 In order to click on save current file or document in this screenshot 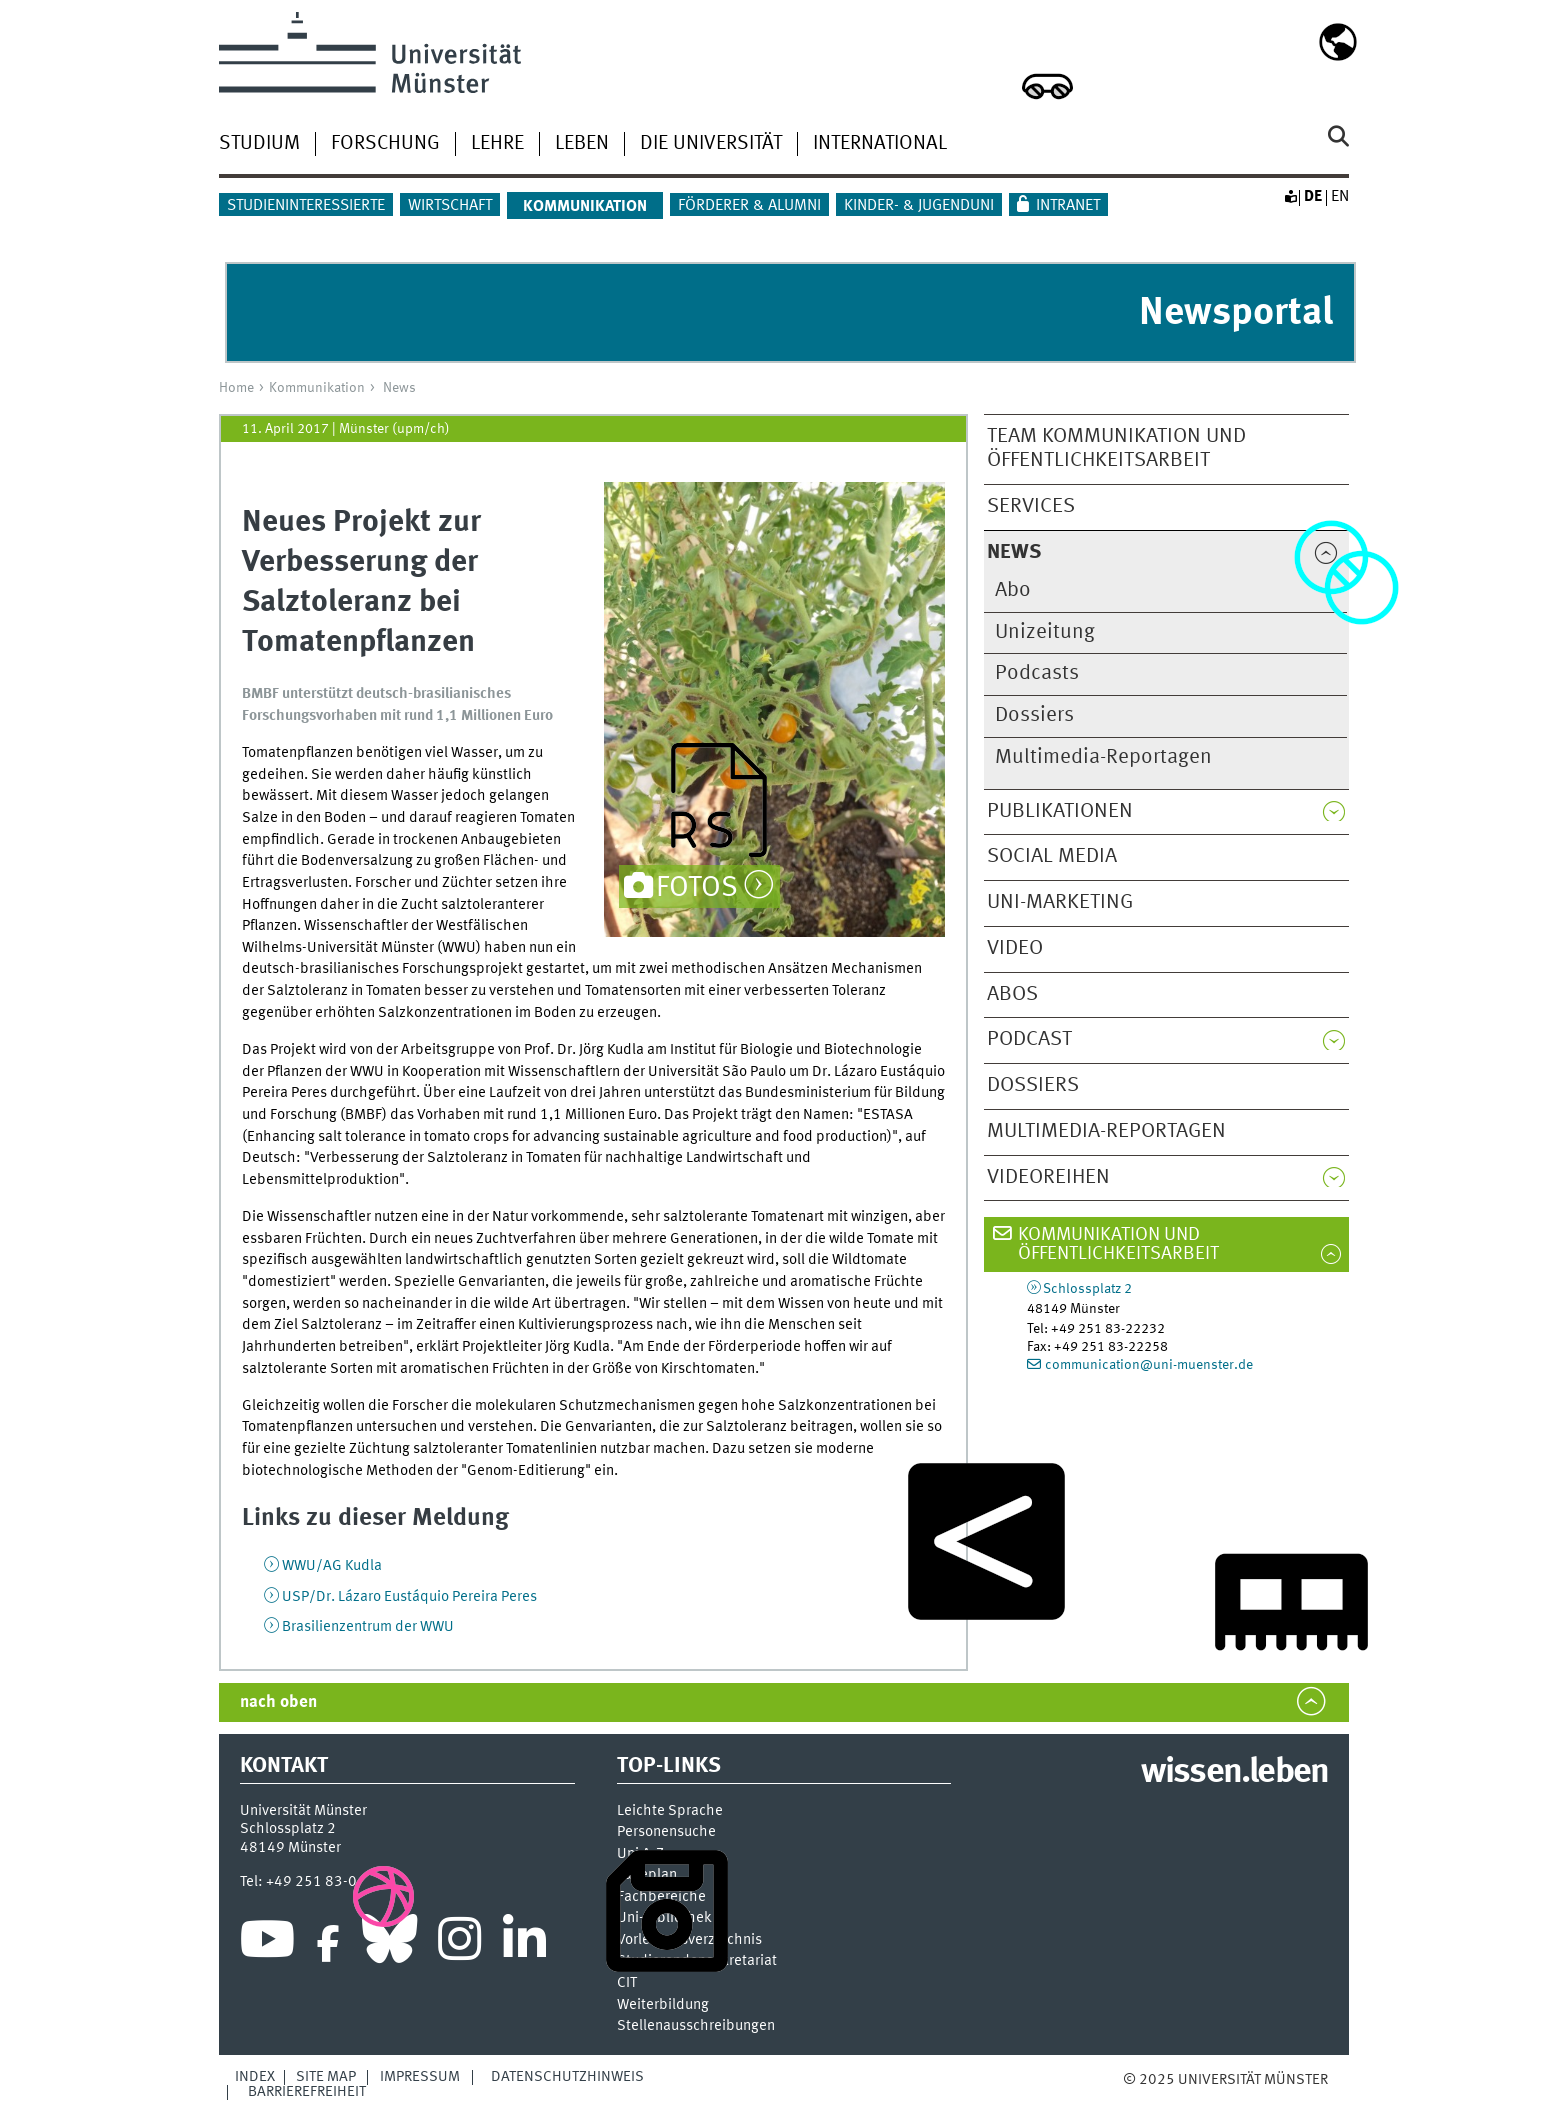, I will do `click(667, 1911)`.